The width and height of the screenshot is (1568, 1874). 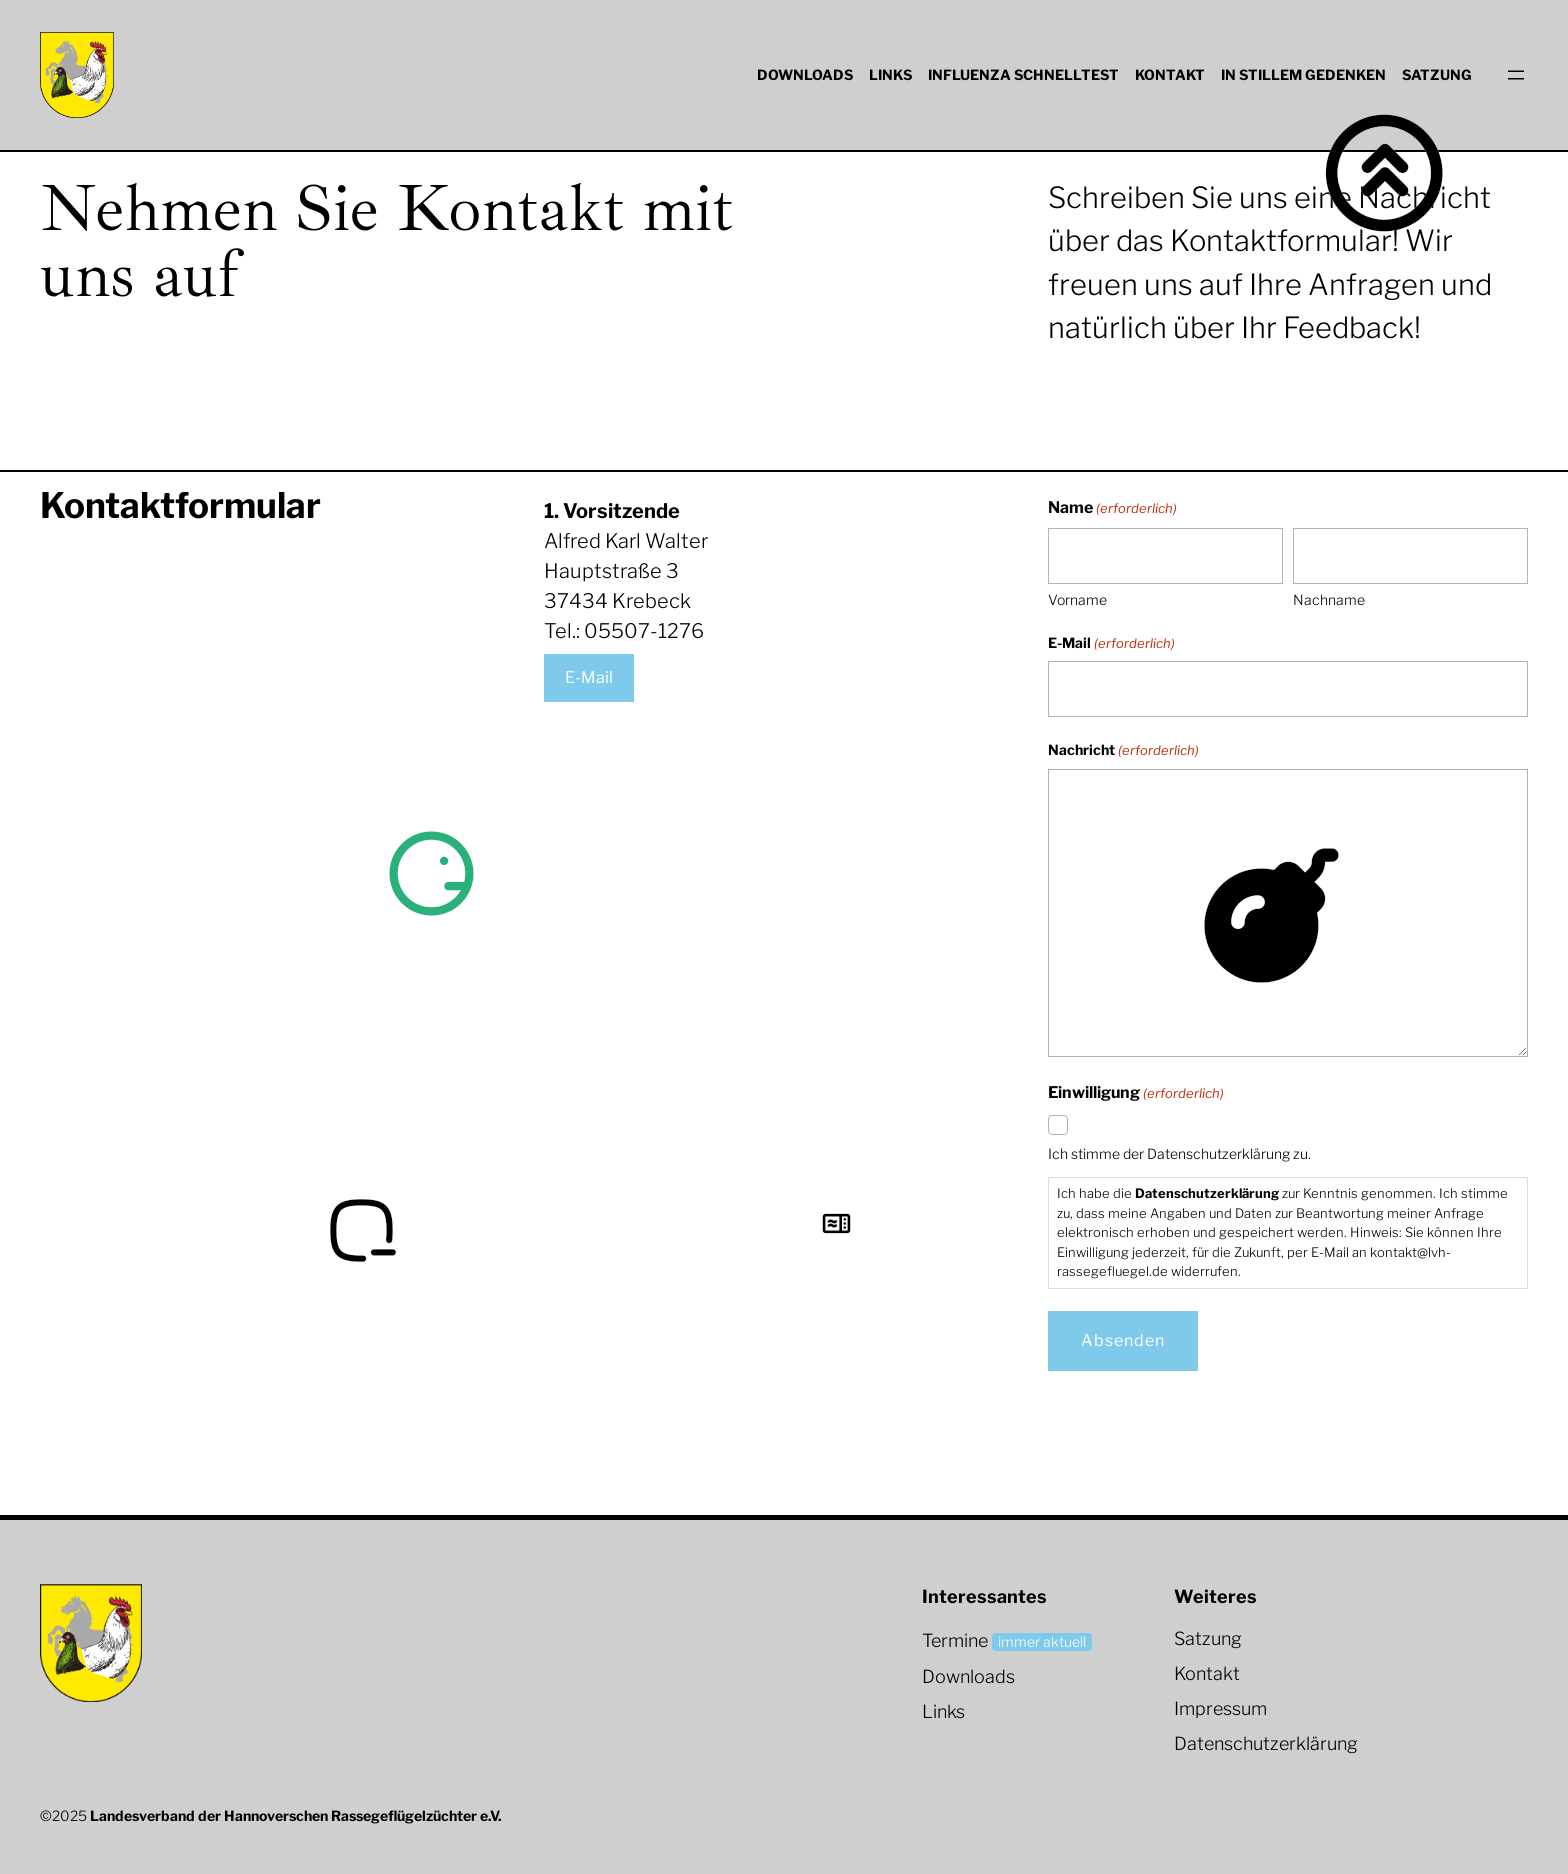 I want to click on delete all data or perform destructive action, so click(x=1271, y=915).